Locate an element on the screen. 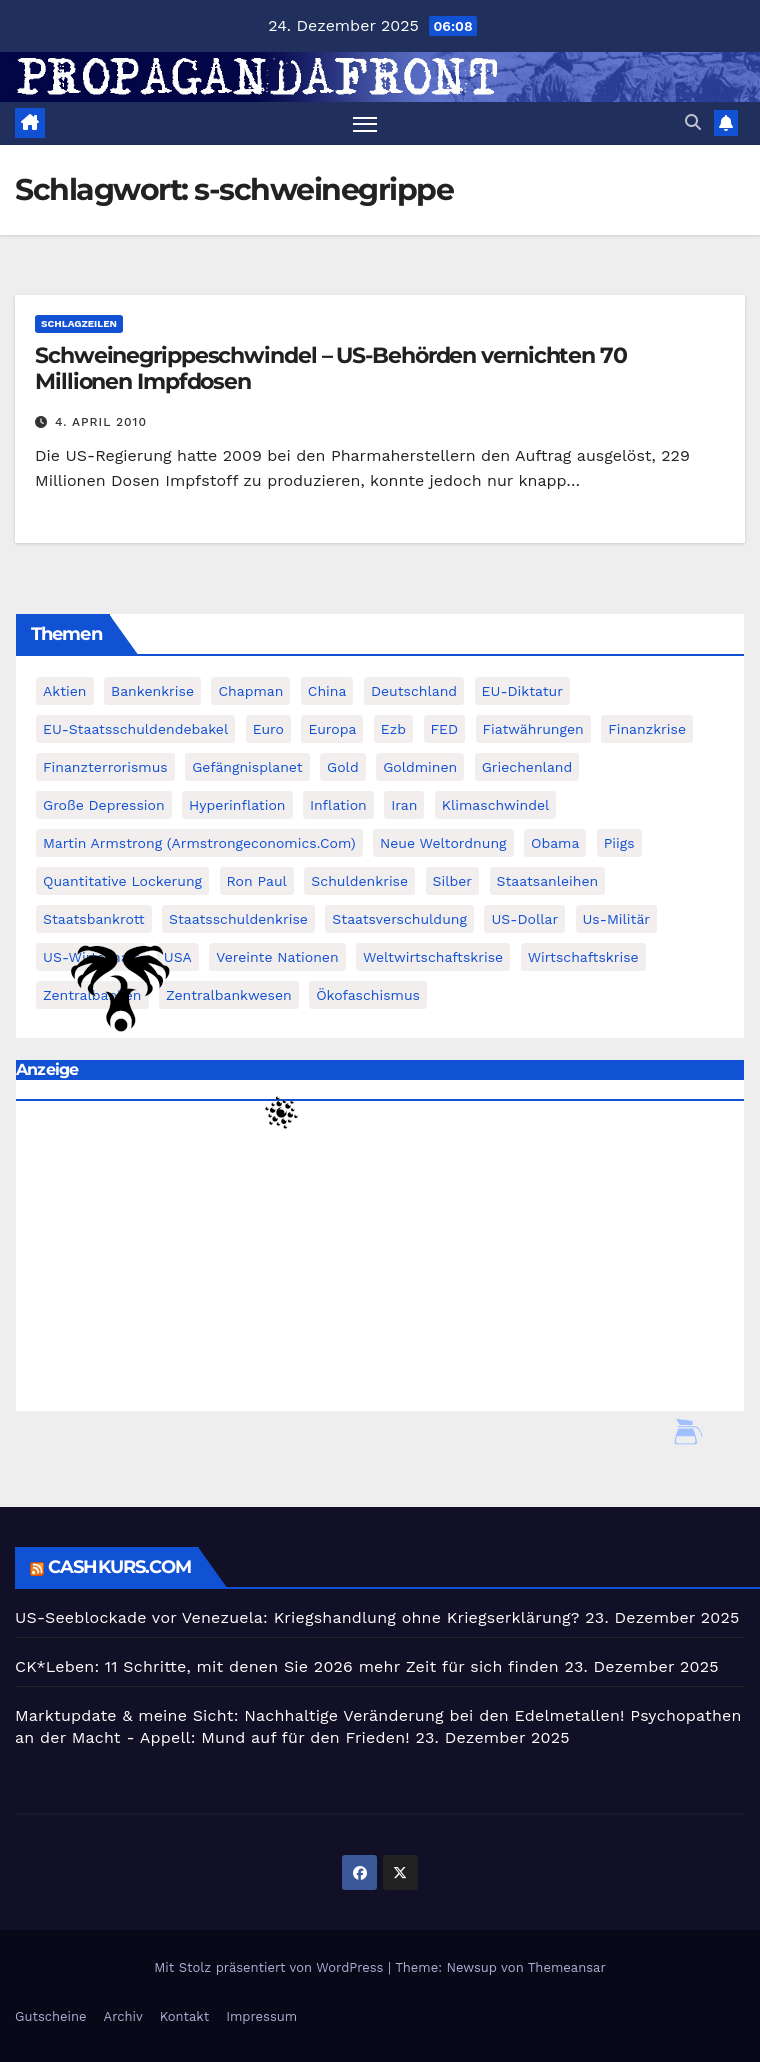  indicates coffee is available or brewing is located at coordinates (688, 1431).